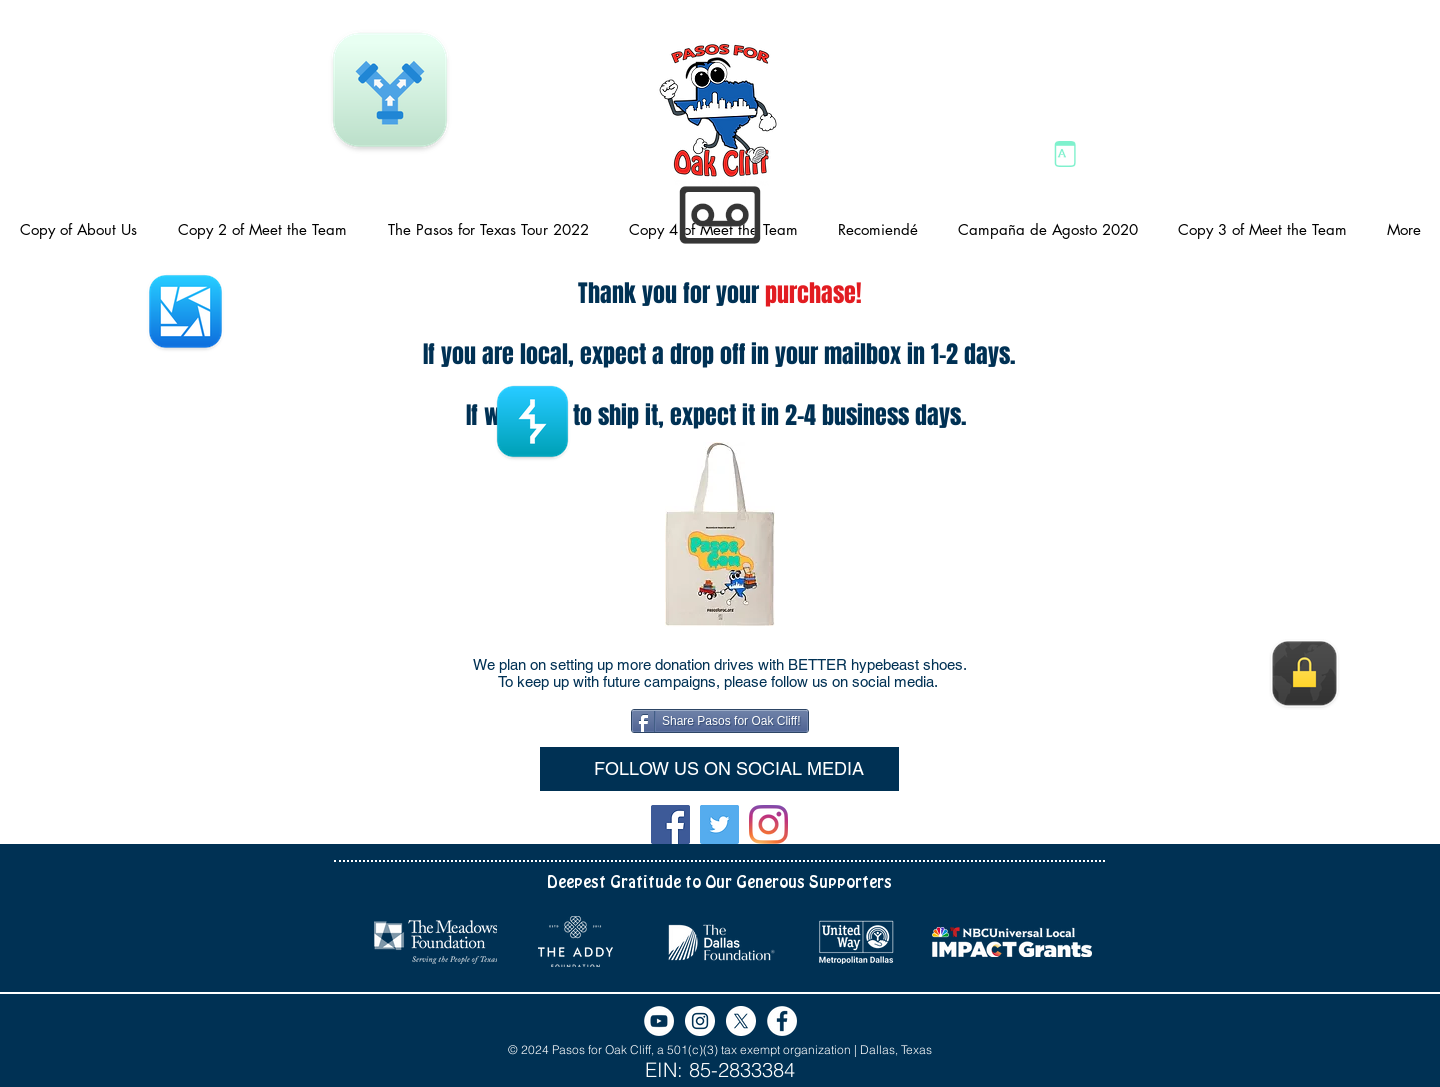 The height and width of the screenshot is (1087, 1440). I want to click on open Lens, a Kubernetes IDE for managing clusters, so click(185, 311).